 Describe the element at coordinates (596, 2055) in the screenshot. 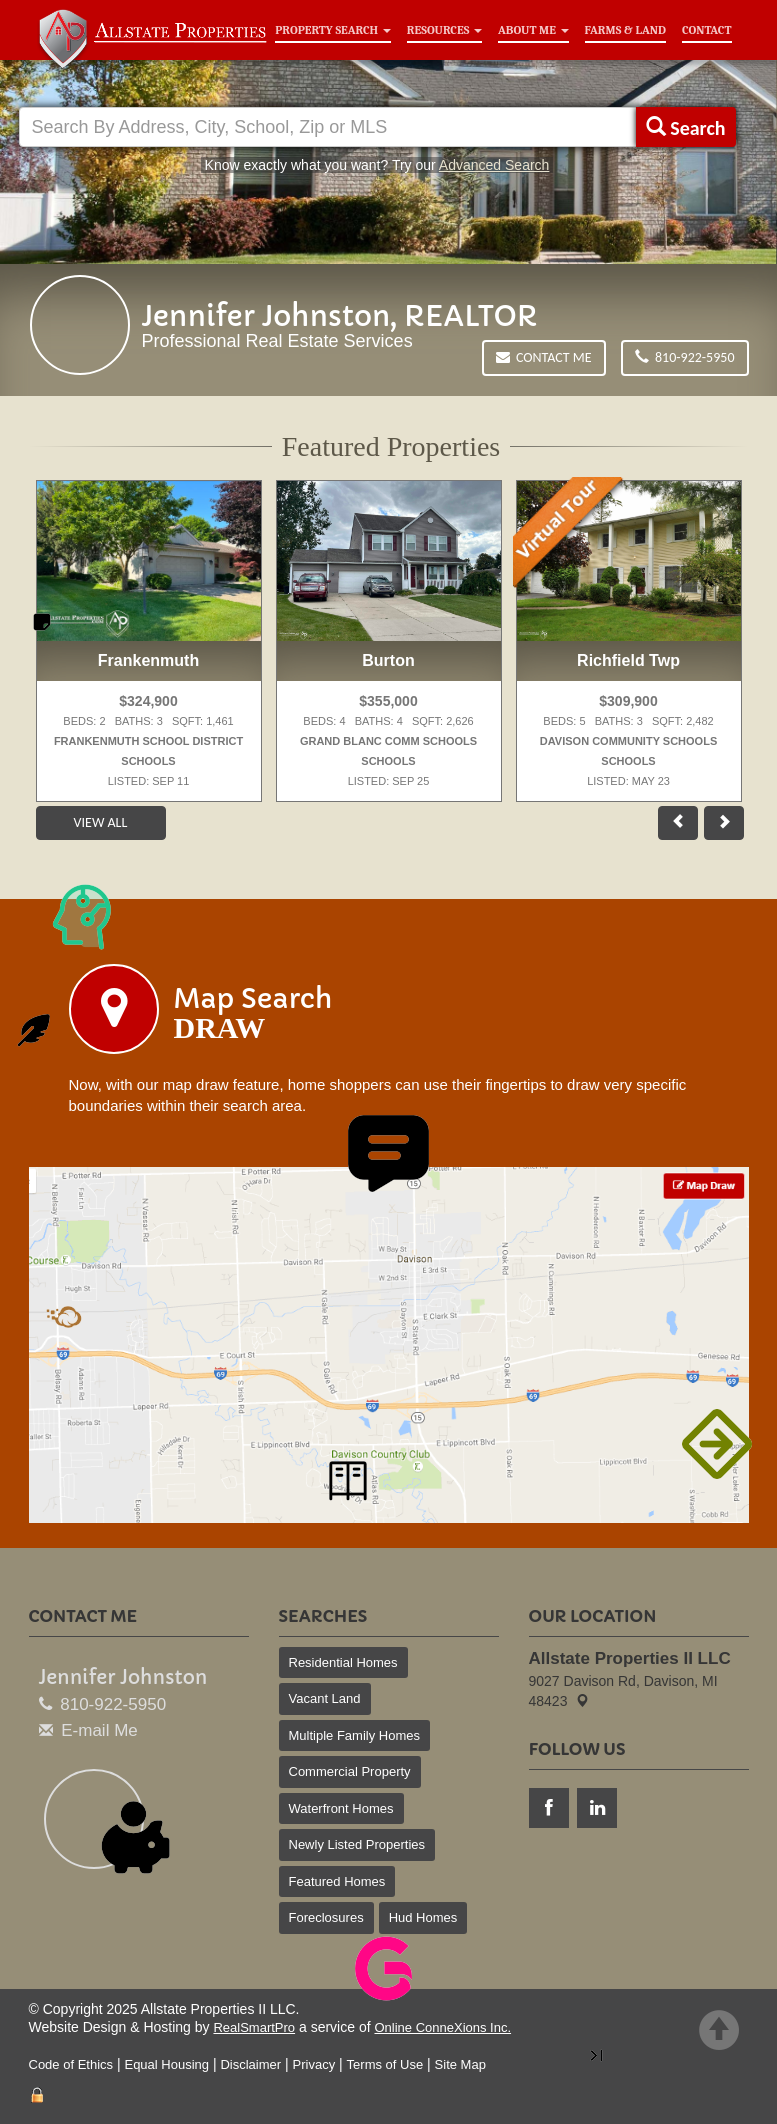

I see `go to the last page` at that location.